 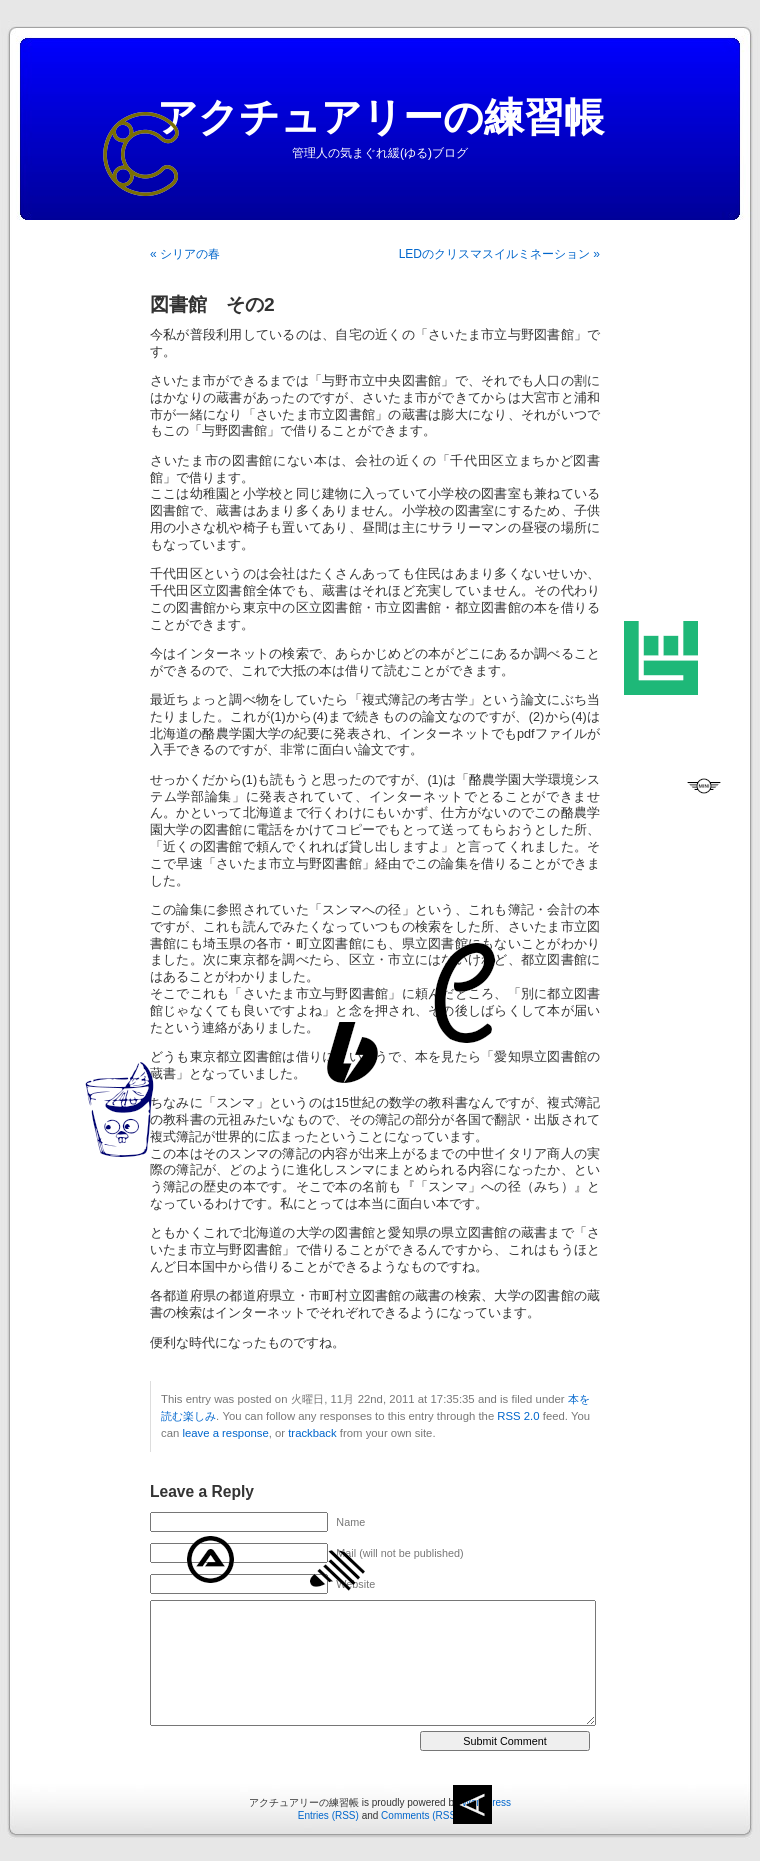 What do you see at coordinates (661, 658) in the screenshot?
I see `open the Bandsintown app` at bounding box center [661, 658].